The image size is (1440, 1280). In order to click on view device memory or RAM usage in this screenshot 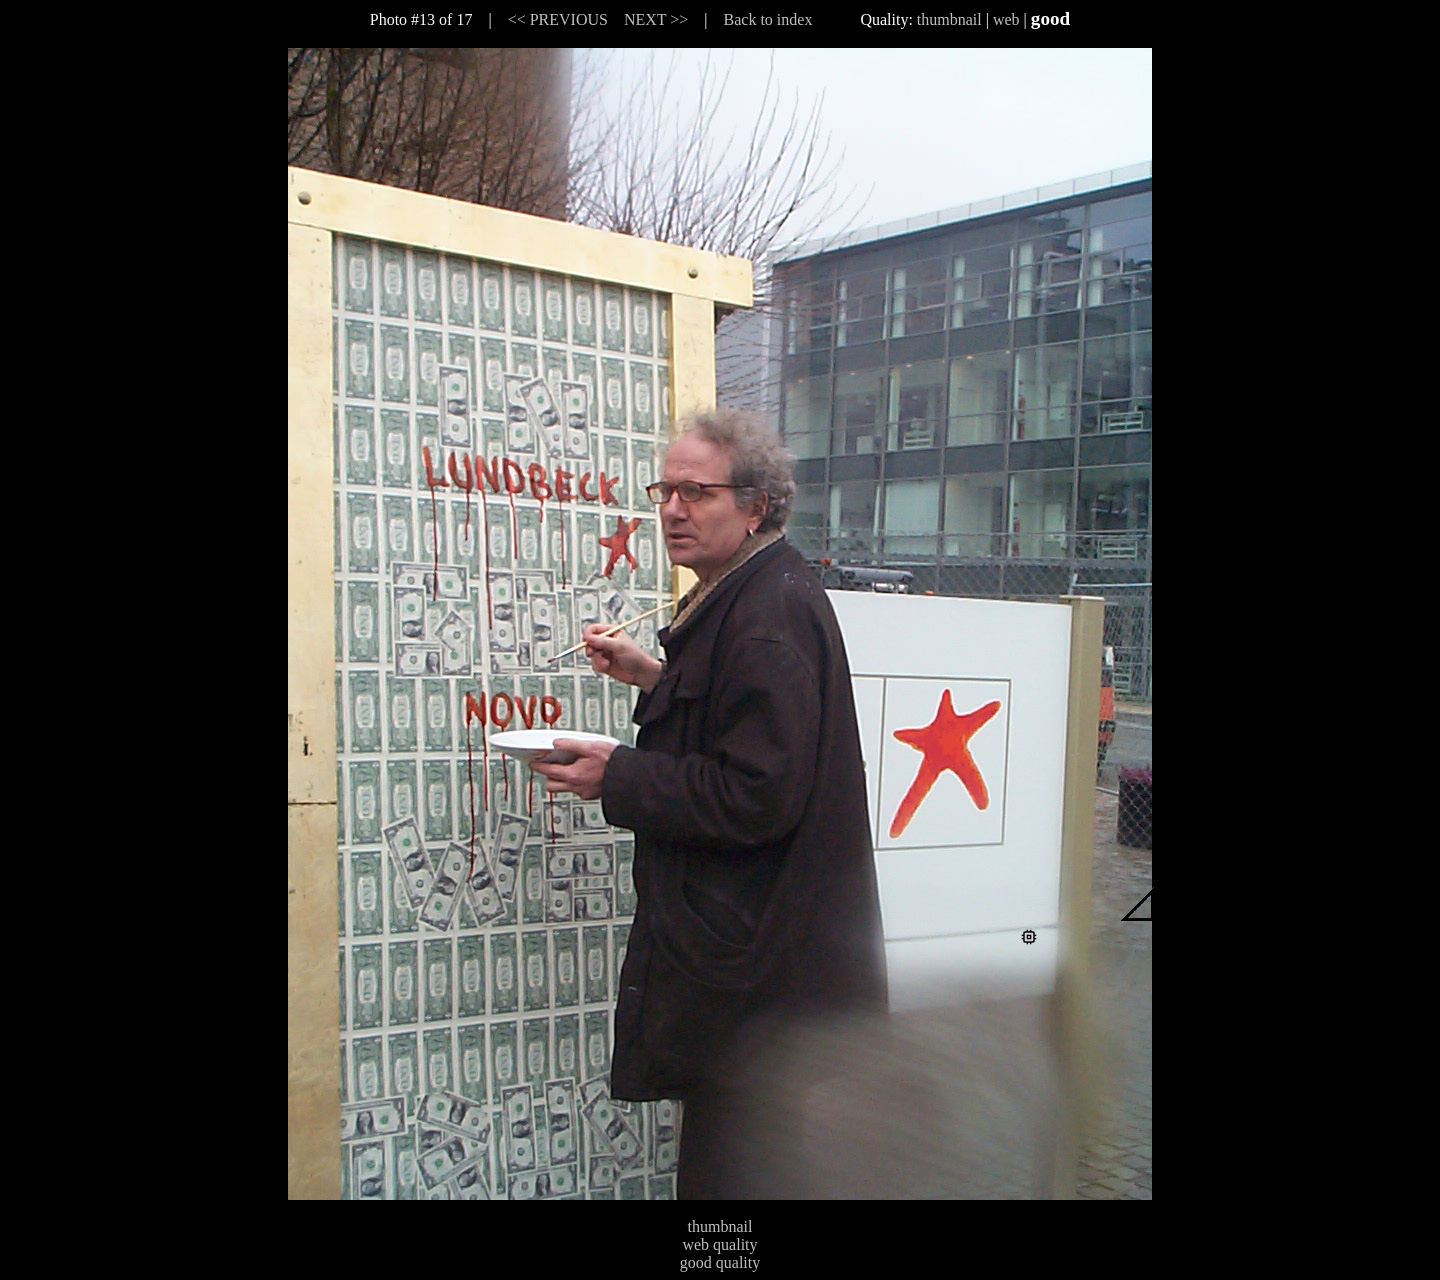, I will do `click(1029, 937)`.